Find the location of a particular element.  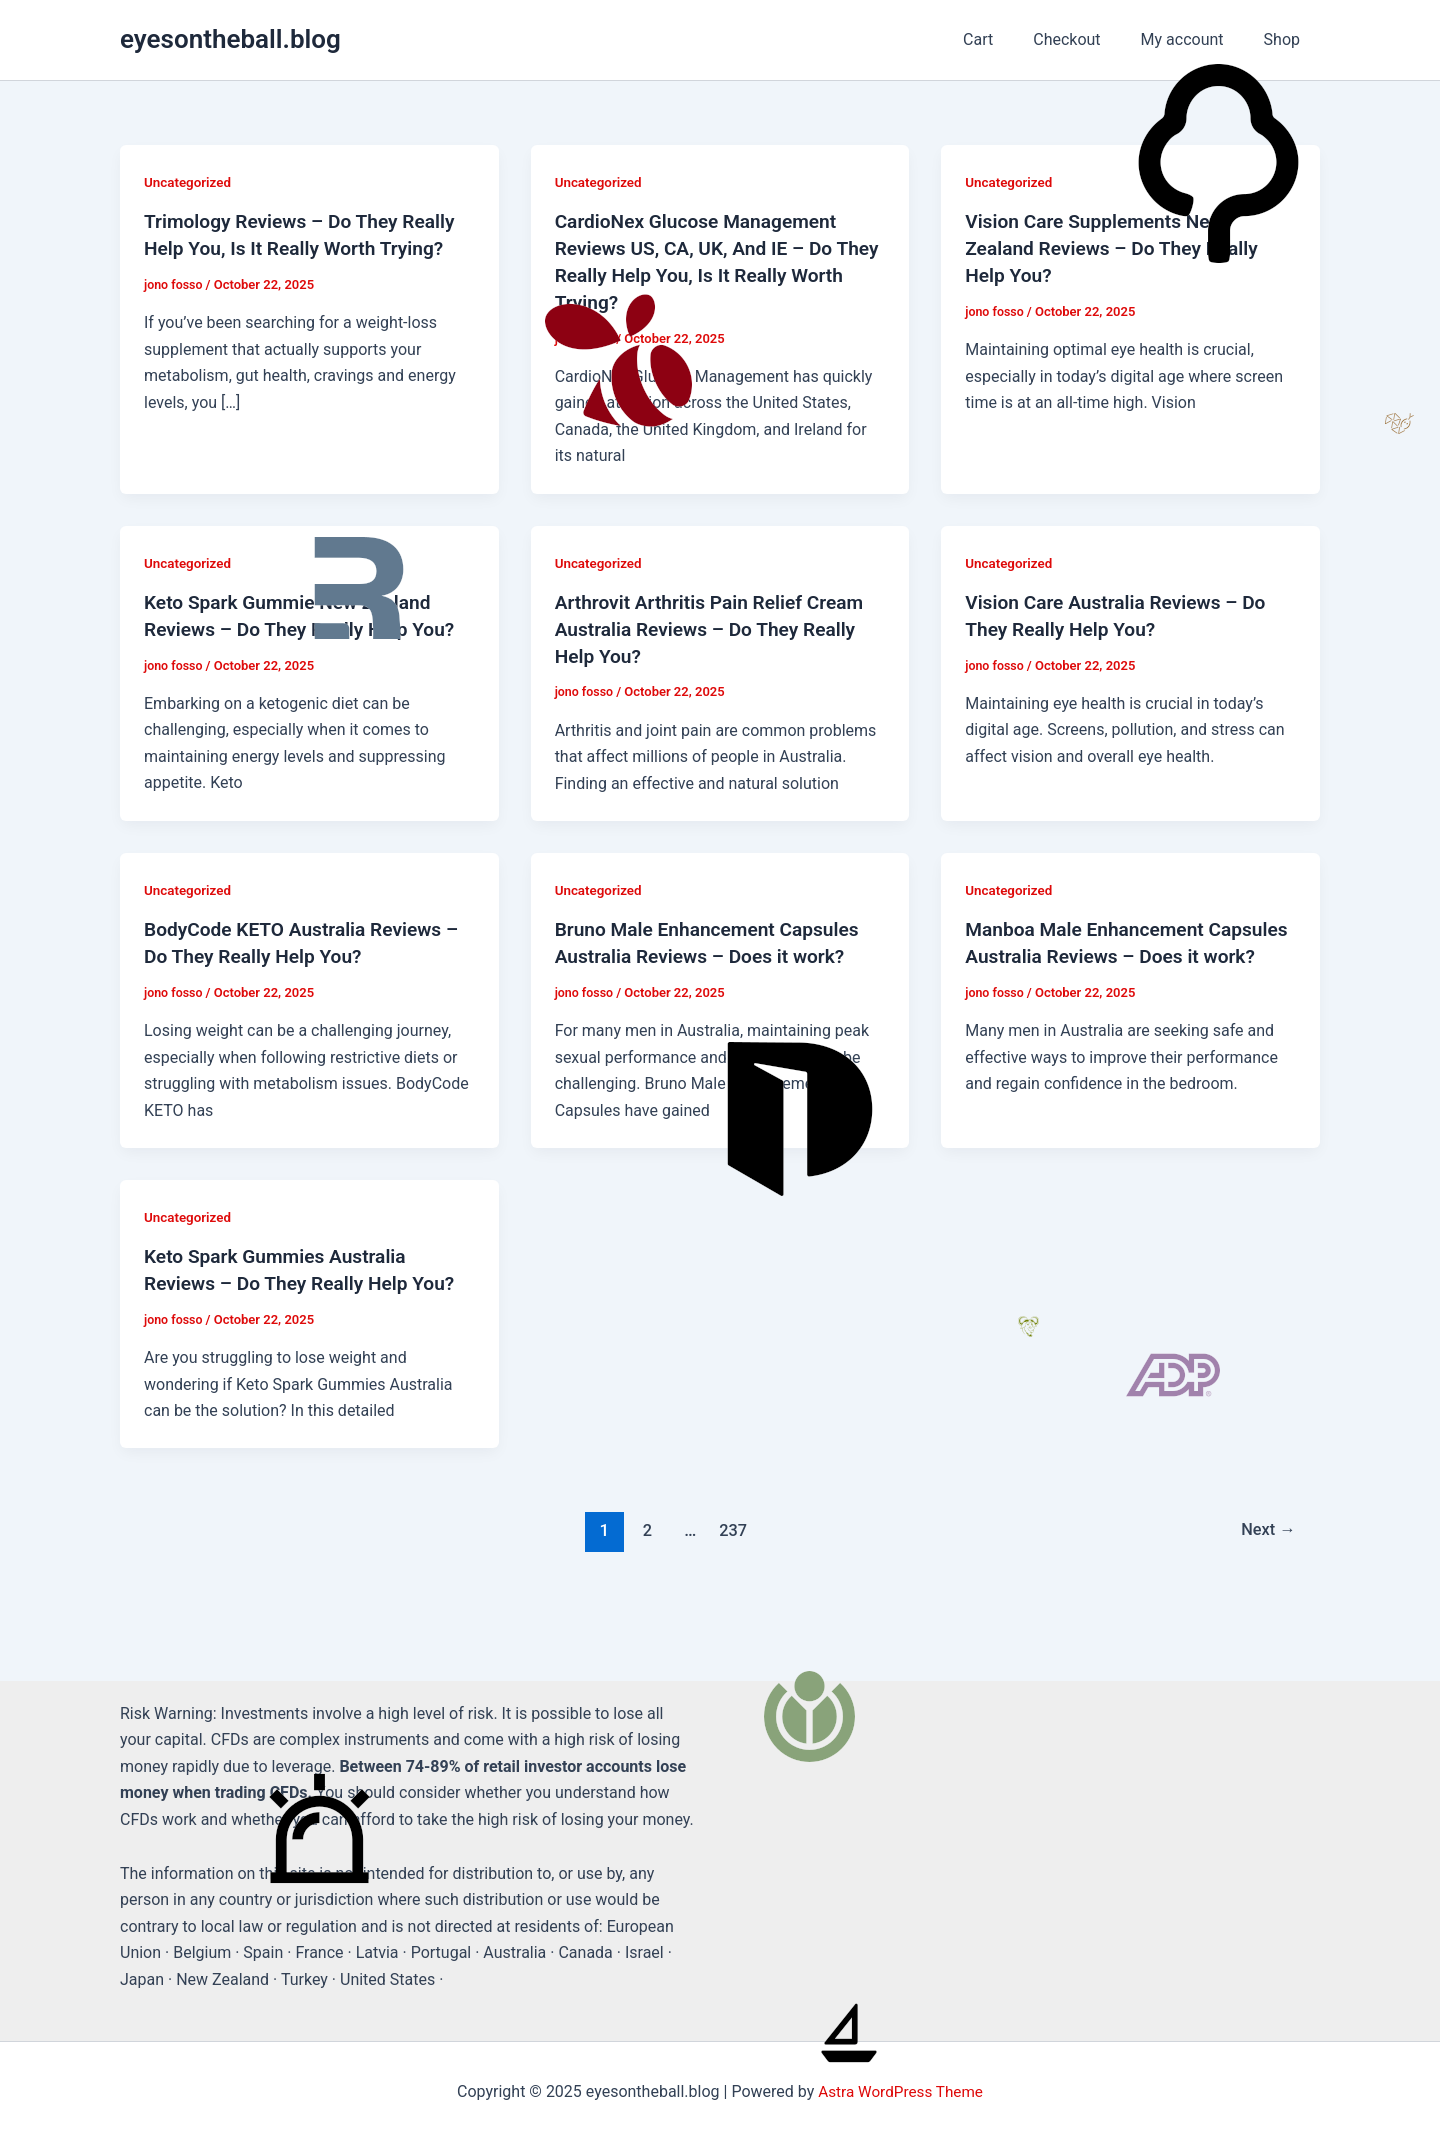

open dictionary.com app is located at coordinates (800, 1119).